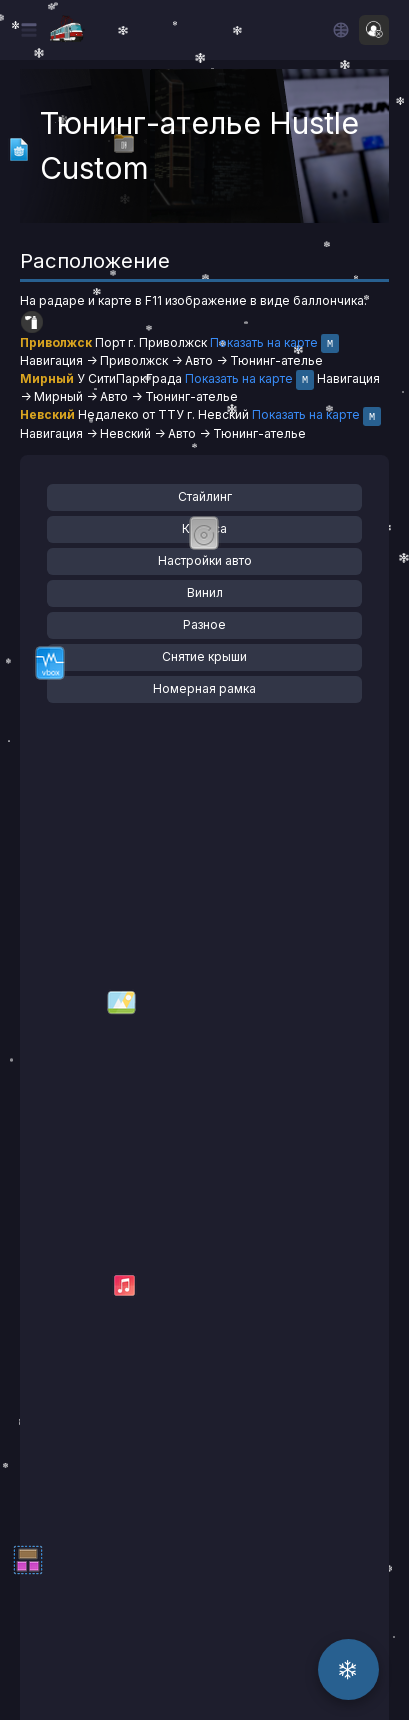 Image resolution: width=409 pixels, height=1720 pixels. I want to click on open templates folder, so click(124, 143).